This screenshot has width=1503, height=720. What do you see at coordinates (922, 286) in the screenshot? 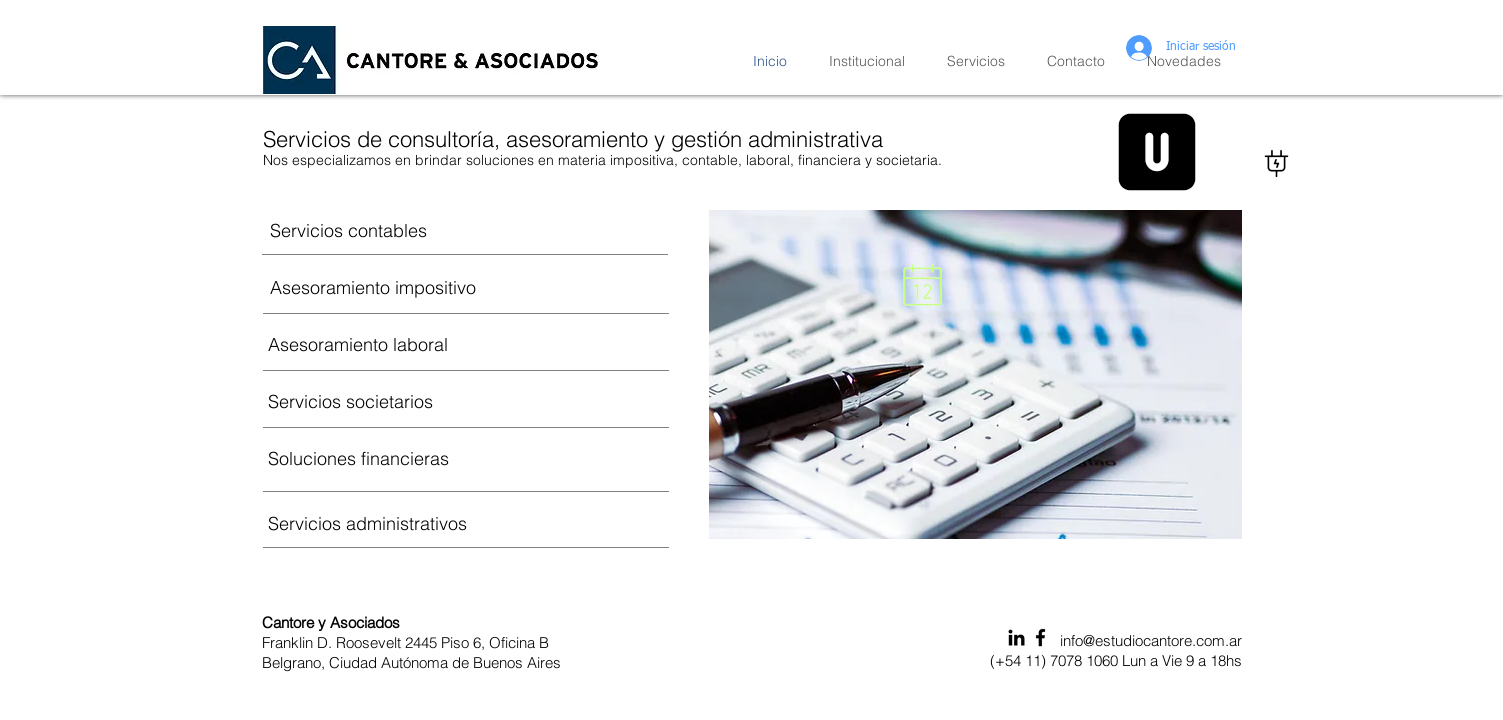
I see `view calendar or schedule` at bounding box center [922, 286].